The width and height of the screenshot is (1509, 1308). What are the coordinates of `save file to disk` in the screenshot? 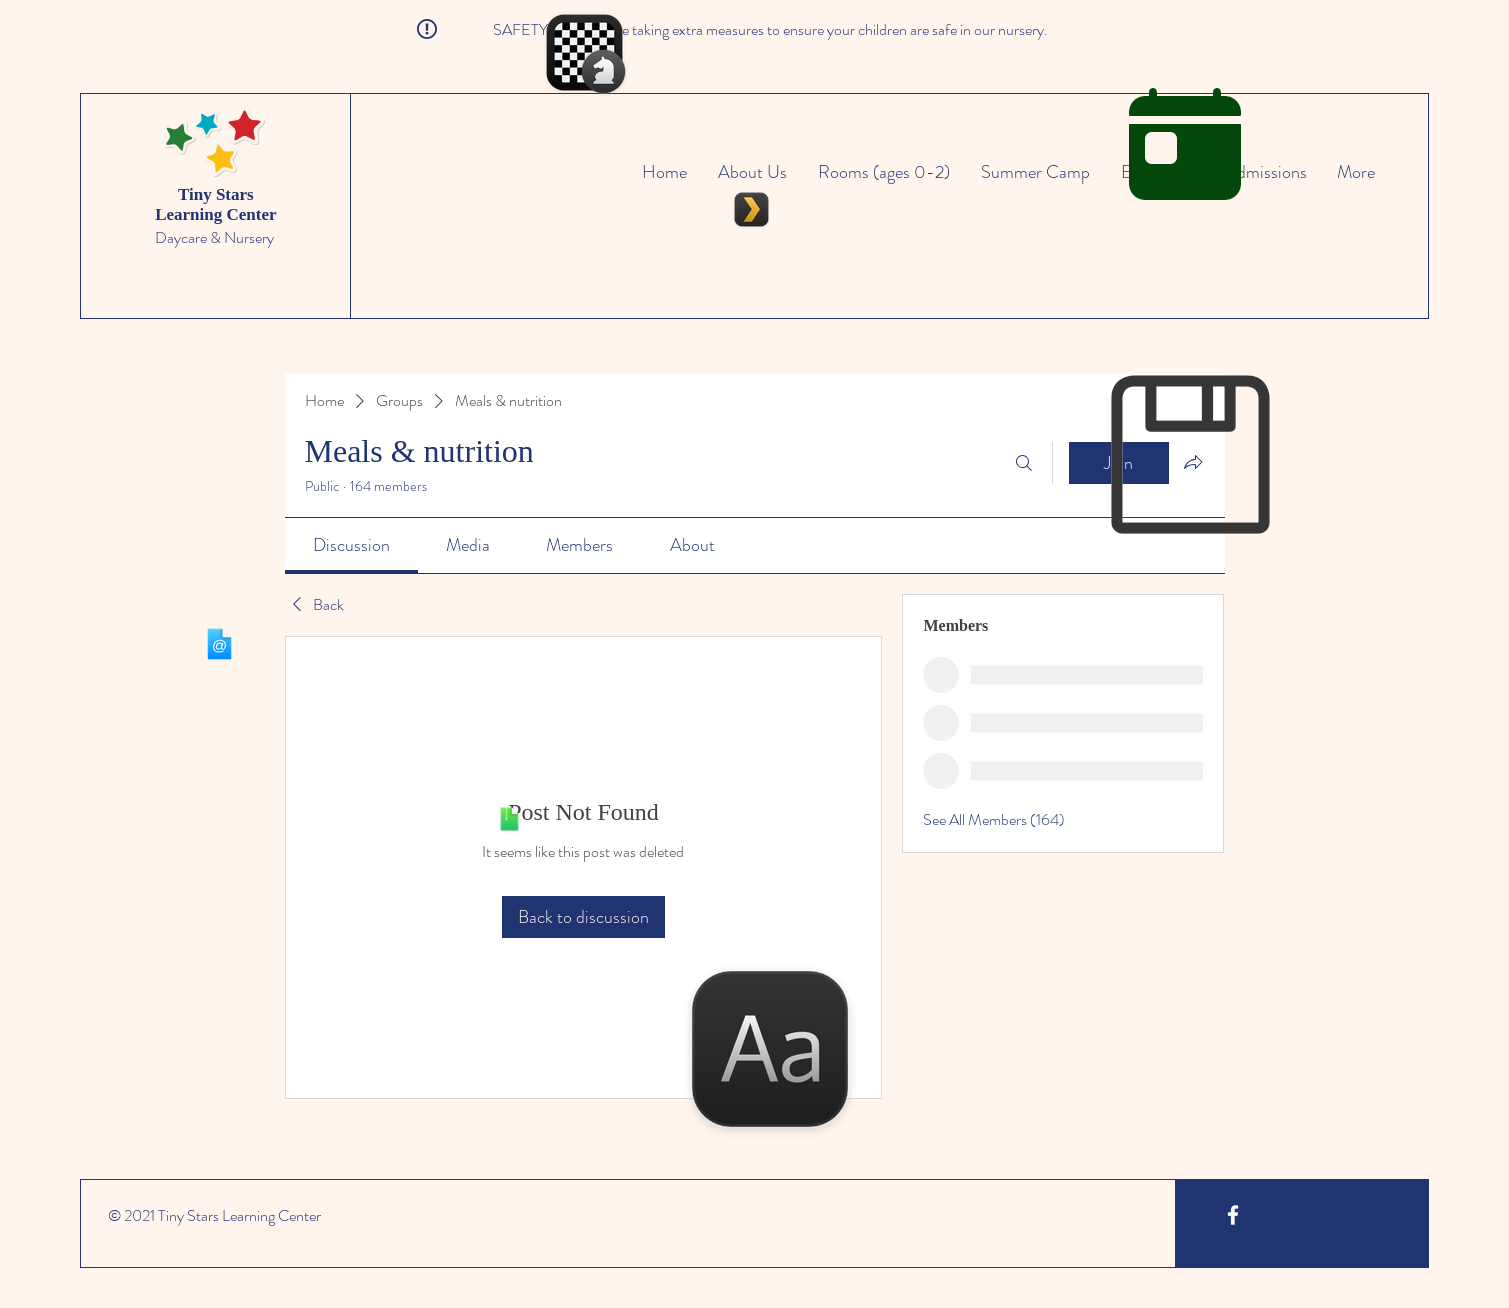 It's located at (1190, 454).